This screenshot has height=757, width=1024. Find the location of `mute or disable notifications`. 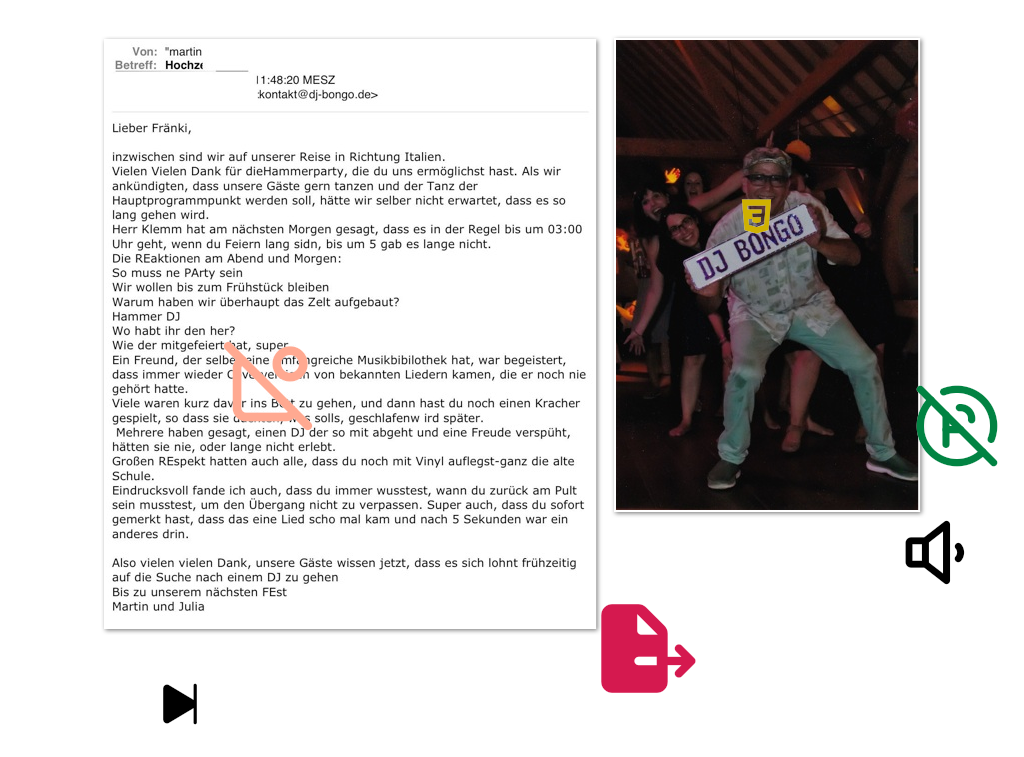

mute or disable notifications is located at coordinates (268, 386).